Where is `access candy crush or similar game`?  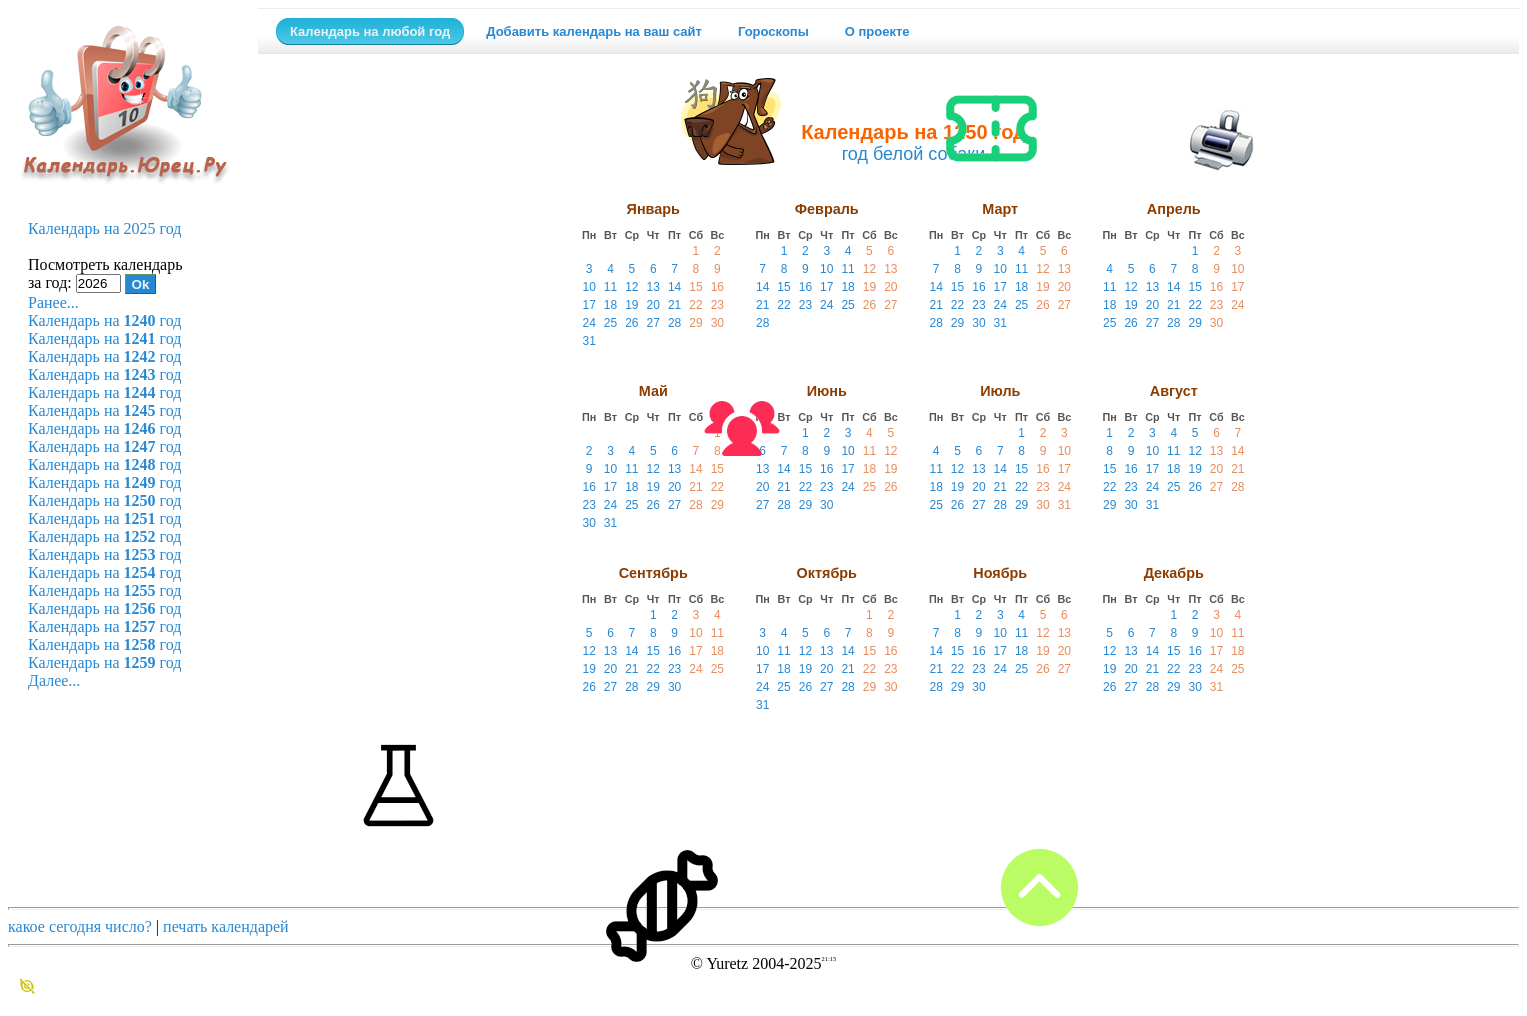 access candy crush or similar game is located at coordinates (662, 906).